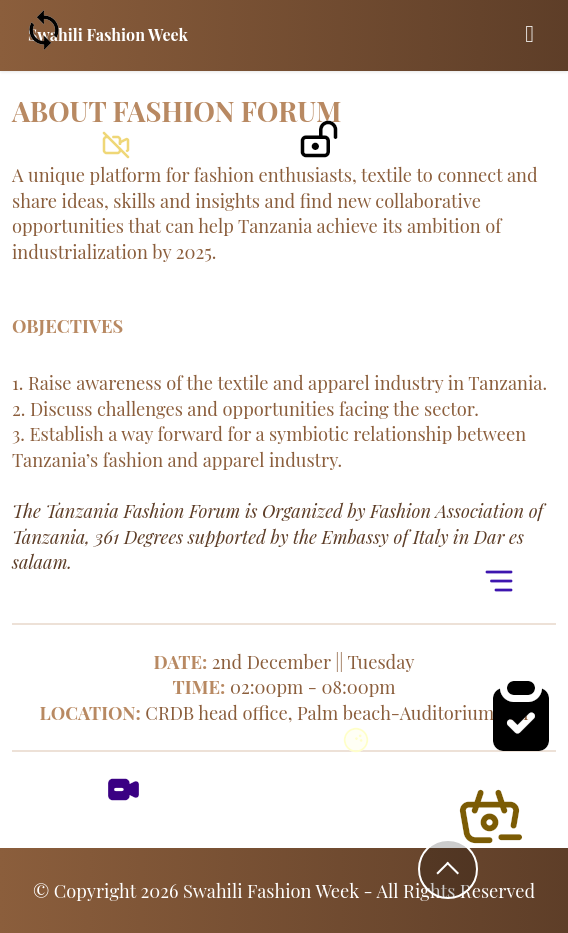 The width and height of the screenshot is (568, 933). Describe the element at coordinates (499, 581) in the screenshot. I see `open navigation menu` at that location.